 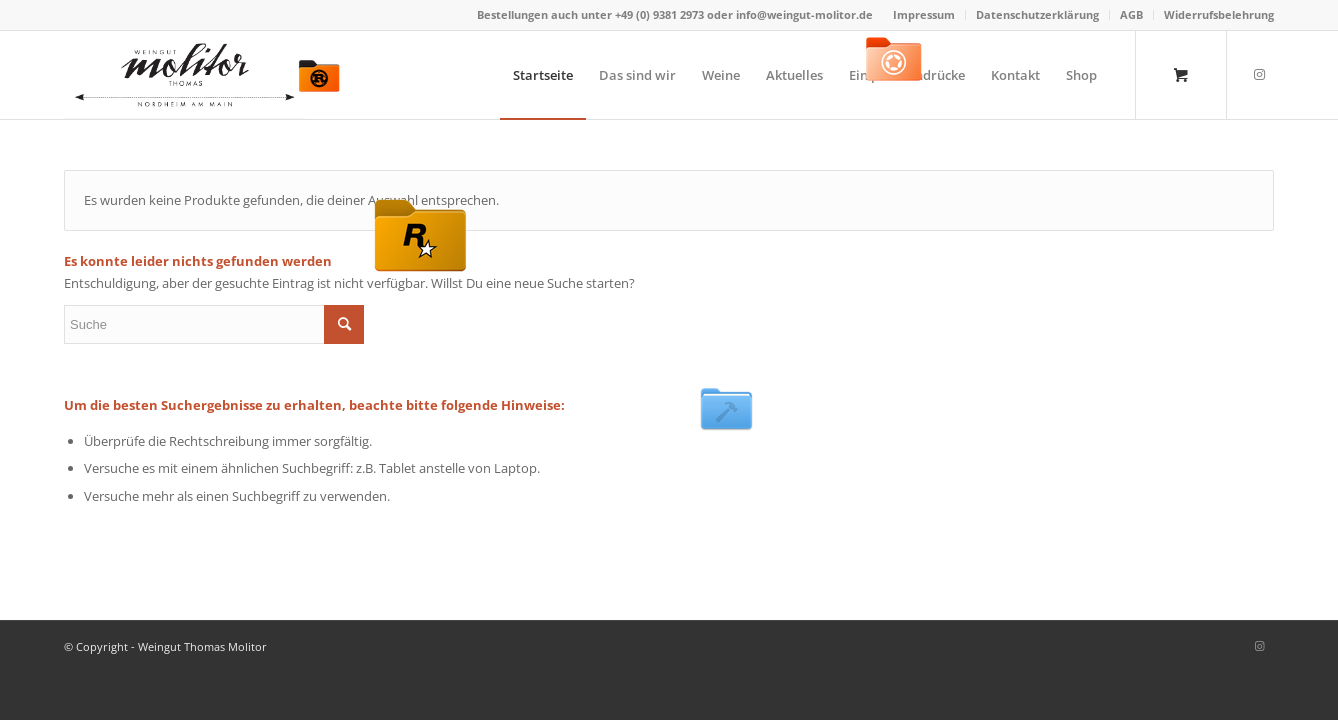 What do you see at coordinates (893, 60) in the screenshot?
I see `open corona sdk project folder` at bounding box center [893, 60].